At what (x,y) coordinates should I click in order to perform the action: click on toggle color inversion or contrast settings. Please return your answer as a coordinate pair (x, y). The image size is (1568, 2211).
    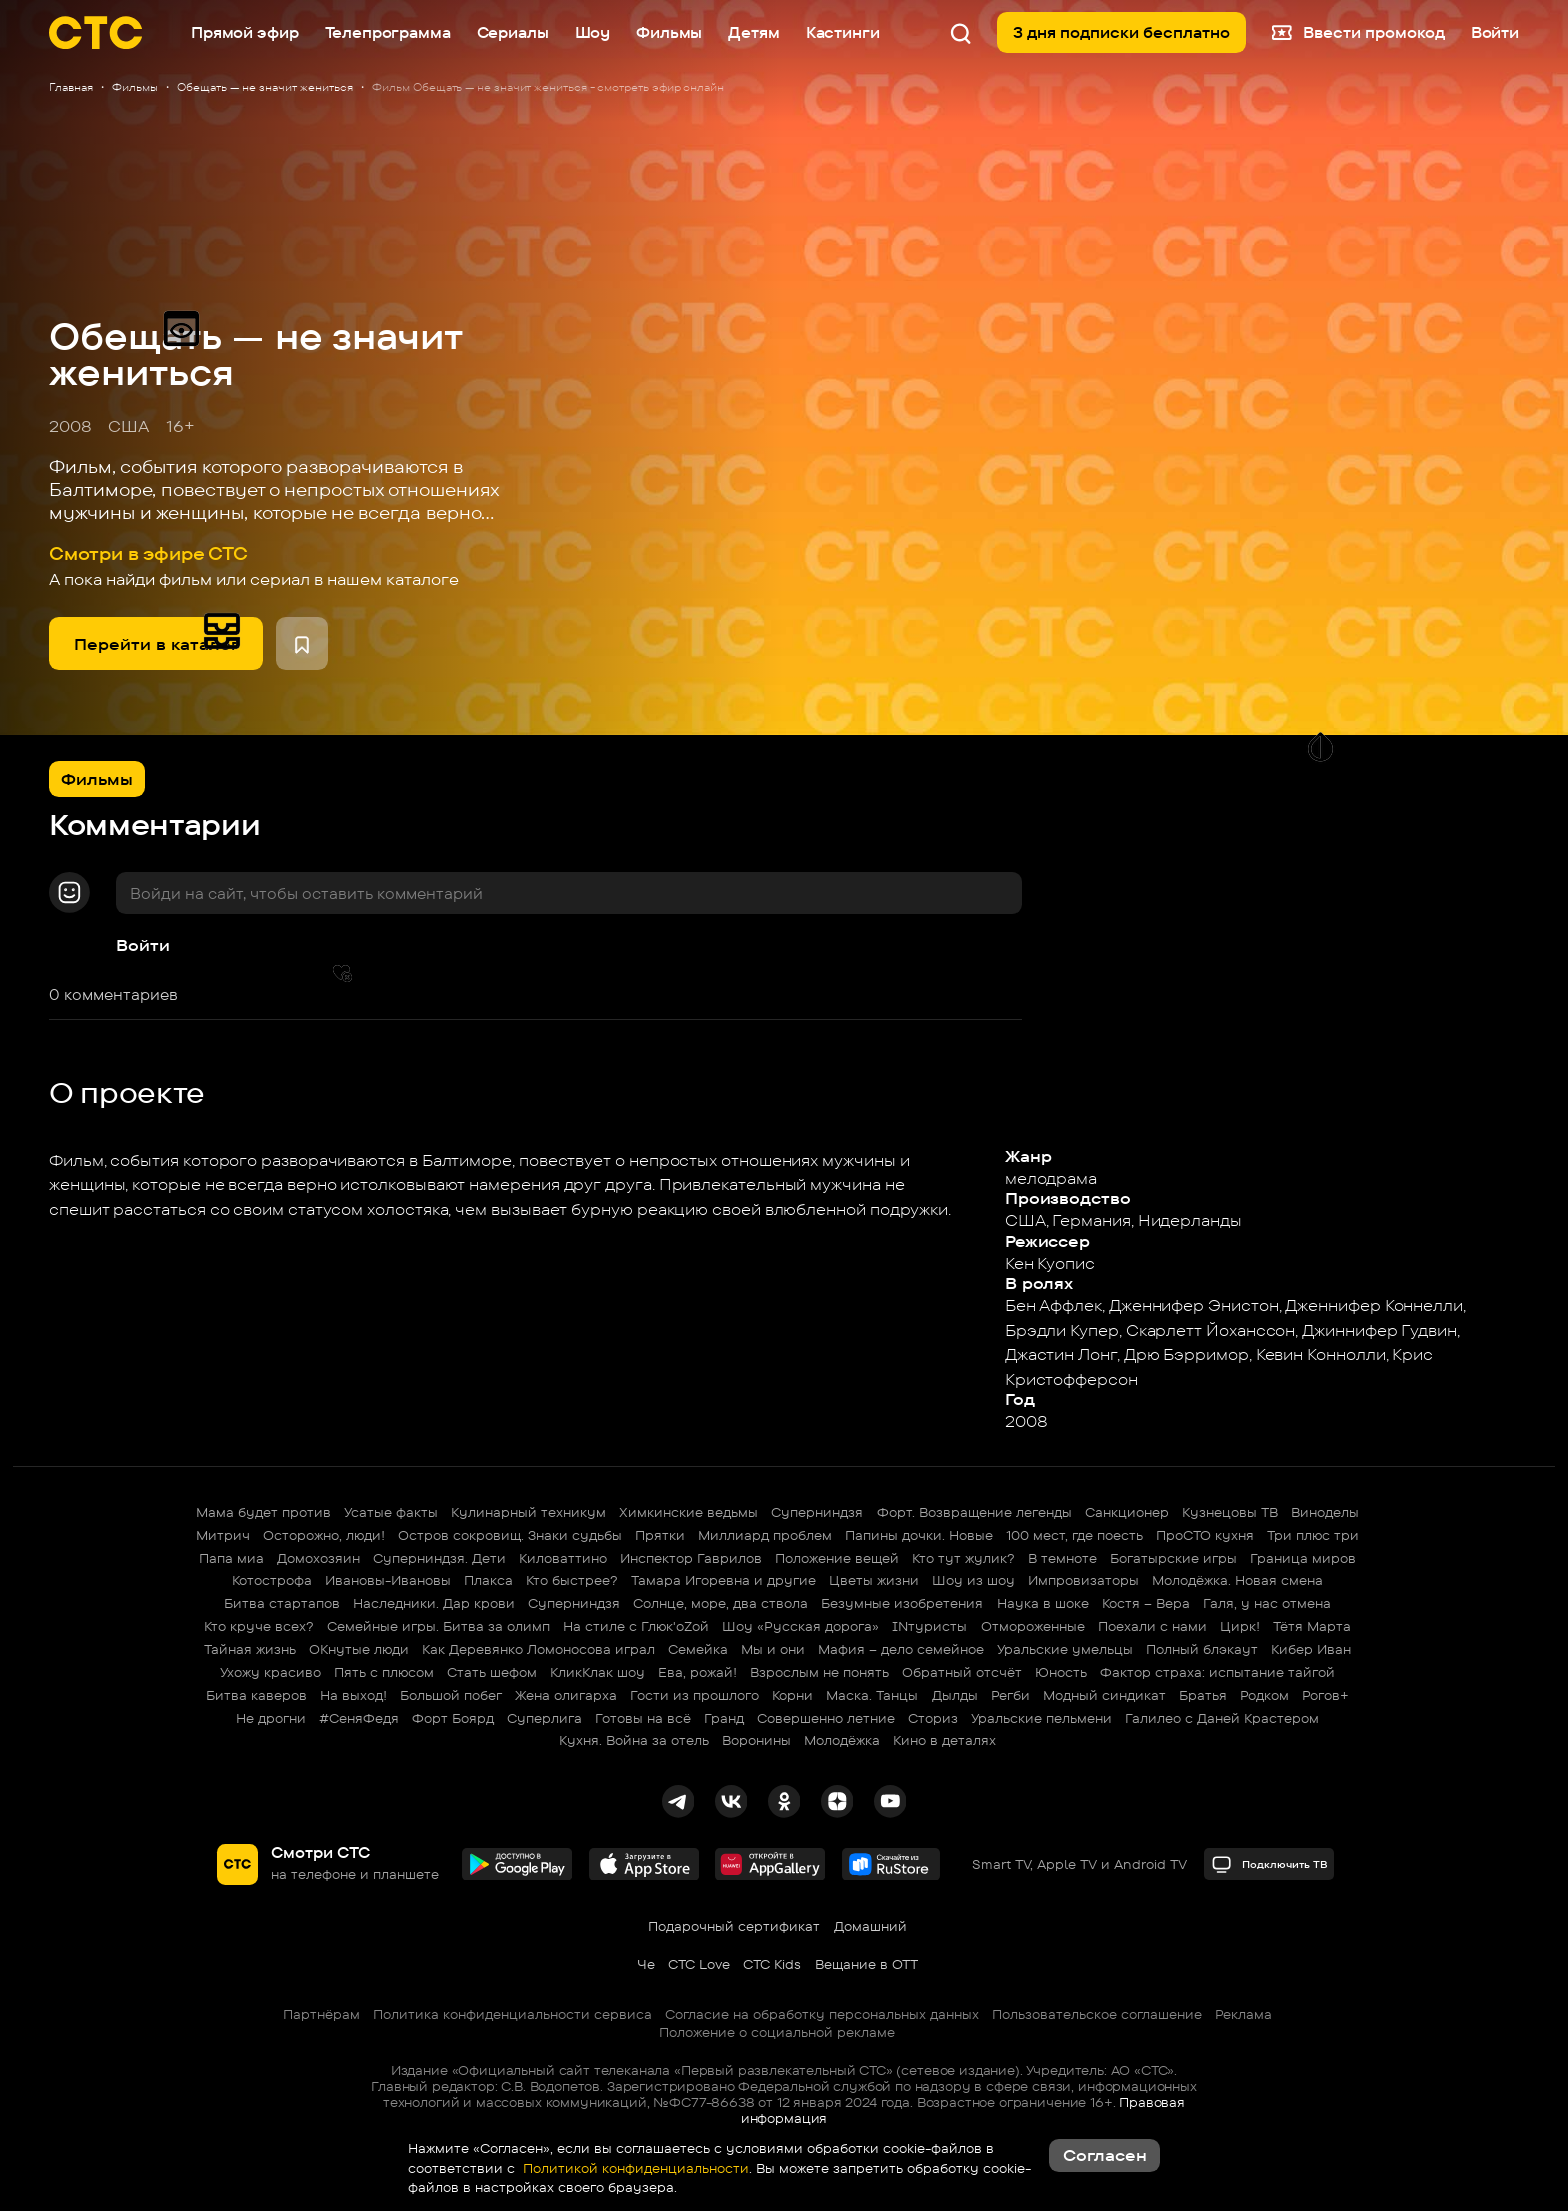
    Looking at the image, I should click on (1320, 746).